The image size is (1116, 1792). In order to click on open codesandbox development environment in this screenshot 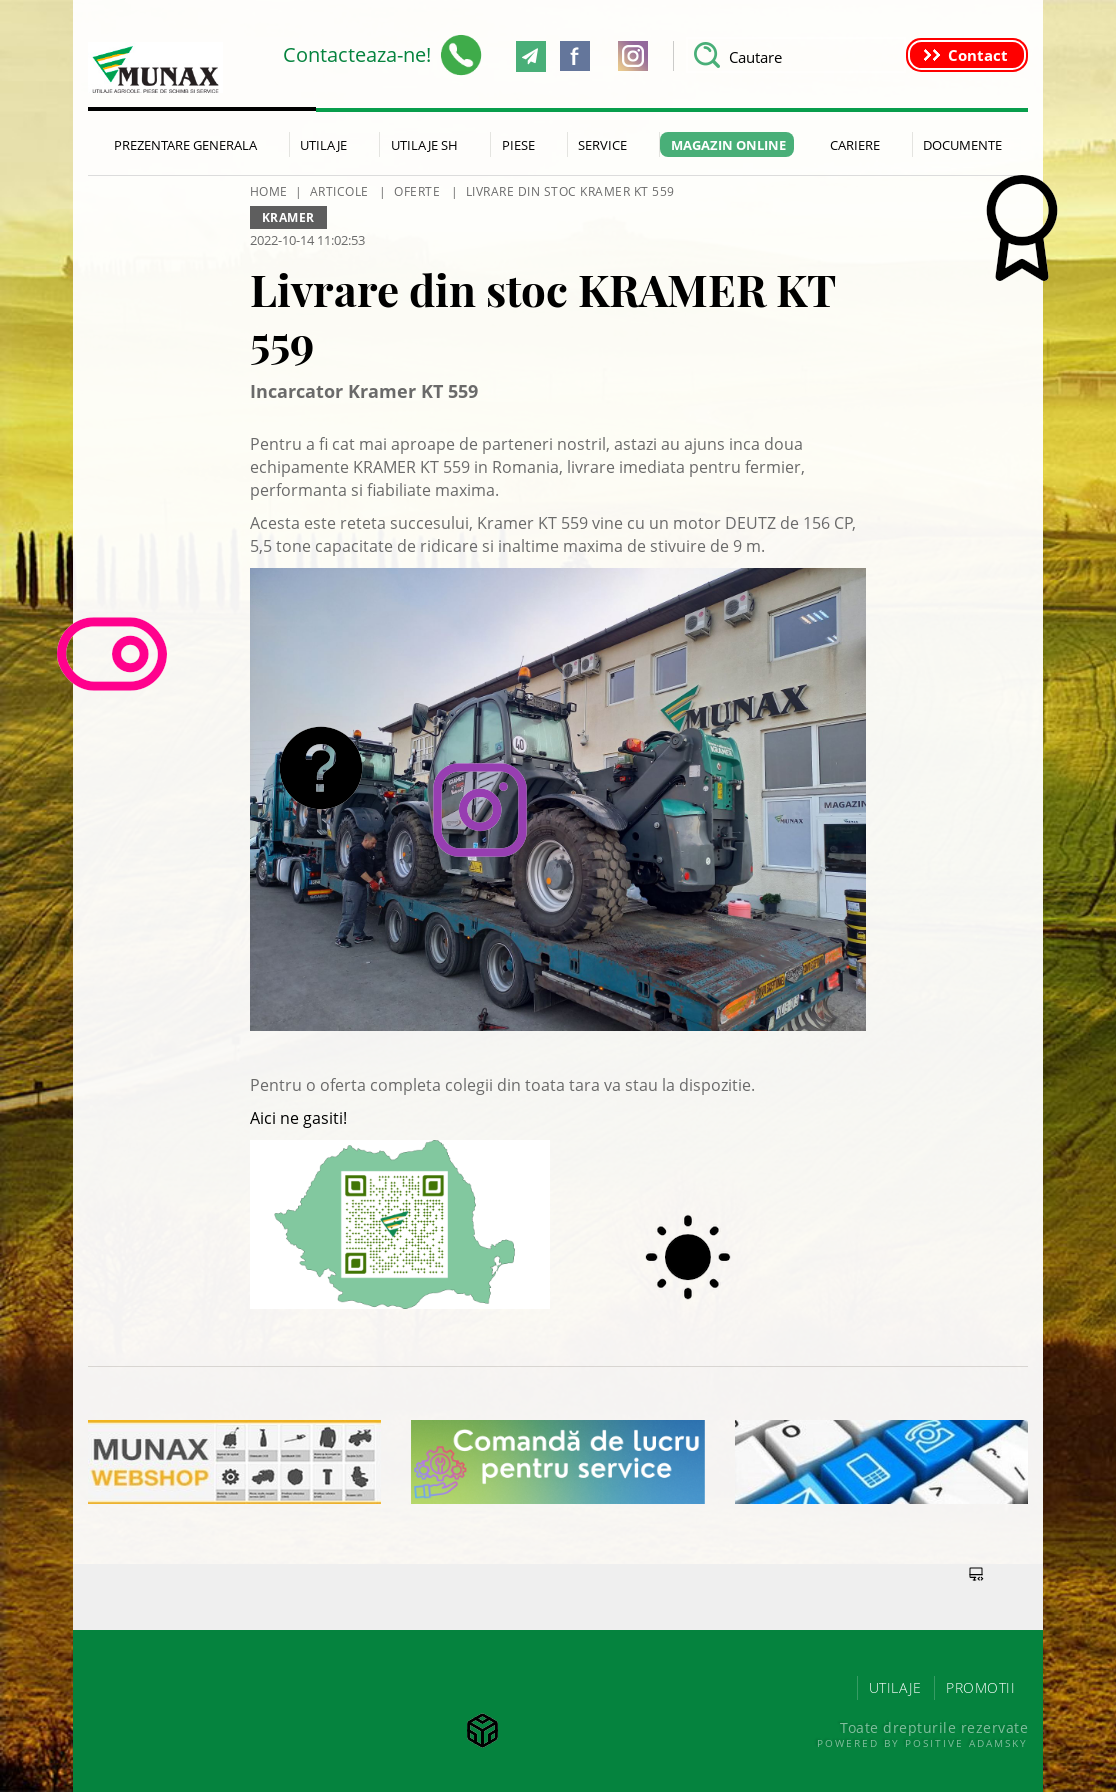, I will do `click(482, 1730)`.